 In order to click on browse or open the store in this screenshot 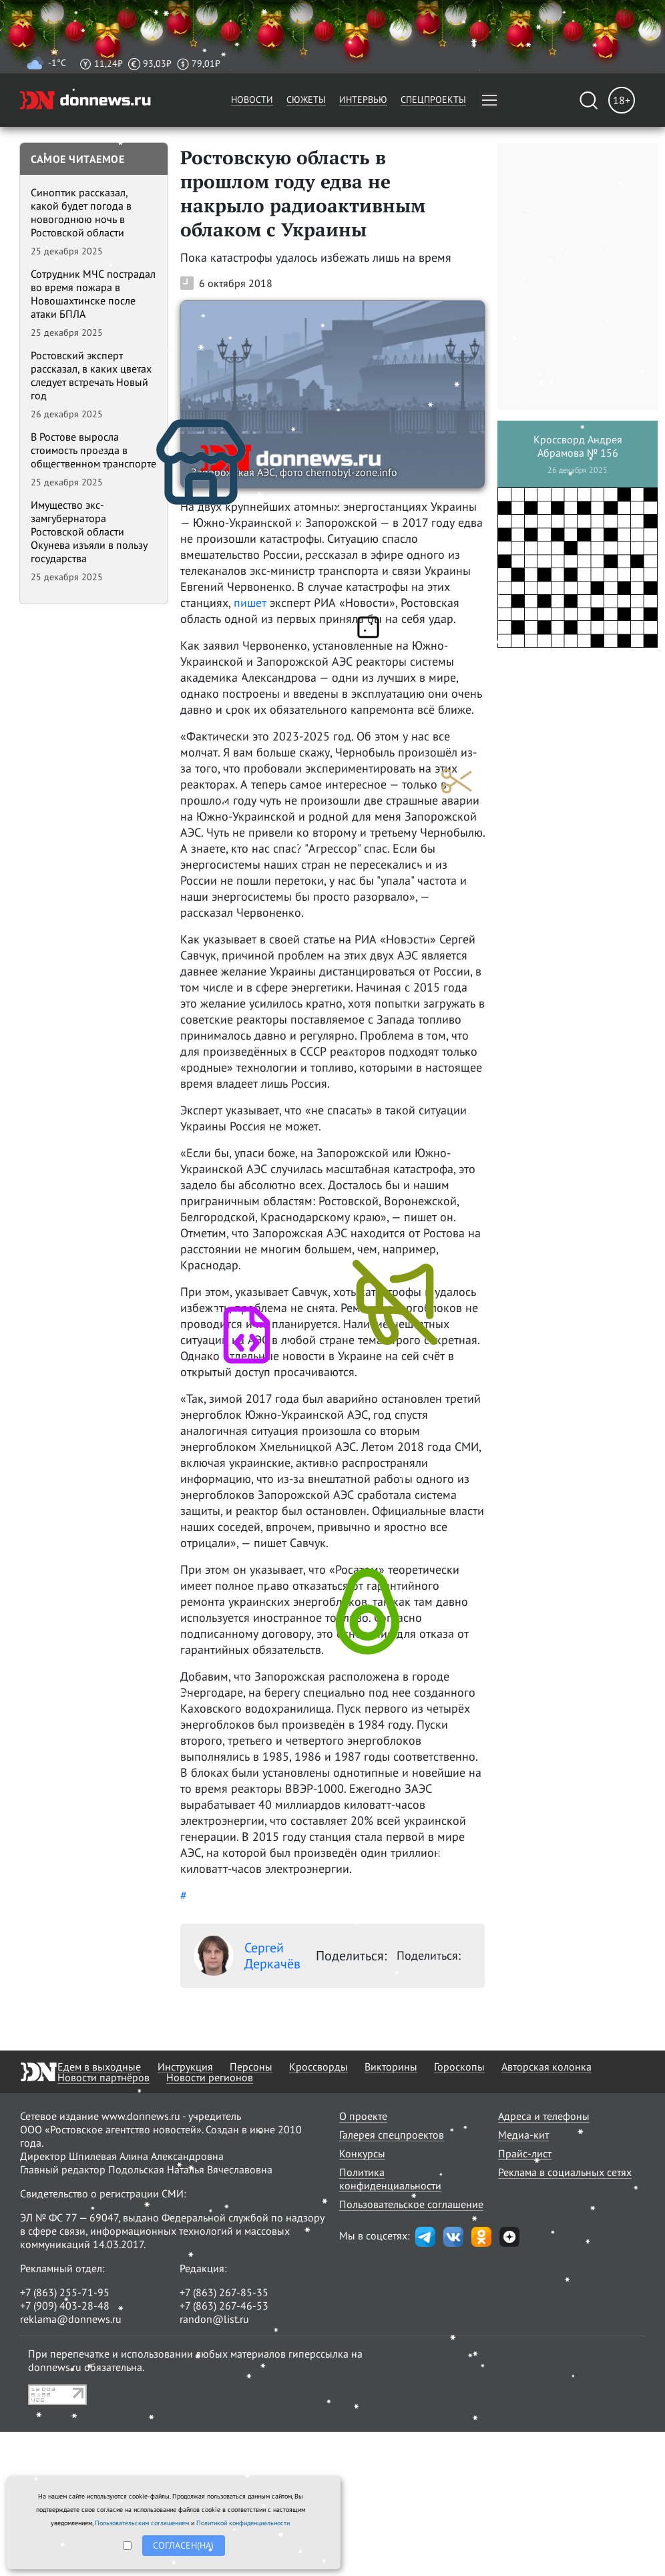, I will do `click(201, 464)`.